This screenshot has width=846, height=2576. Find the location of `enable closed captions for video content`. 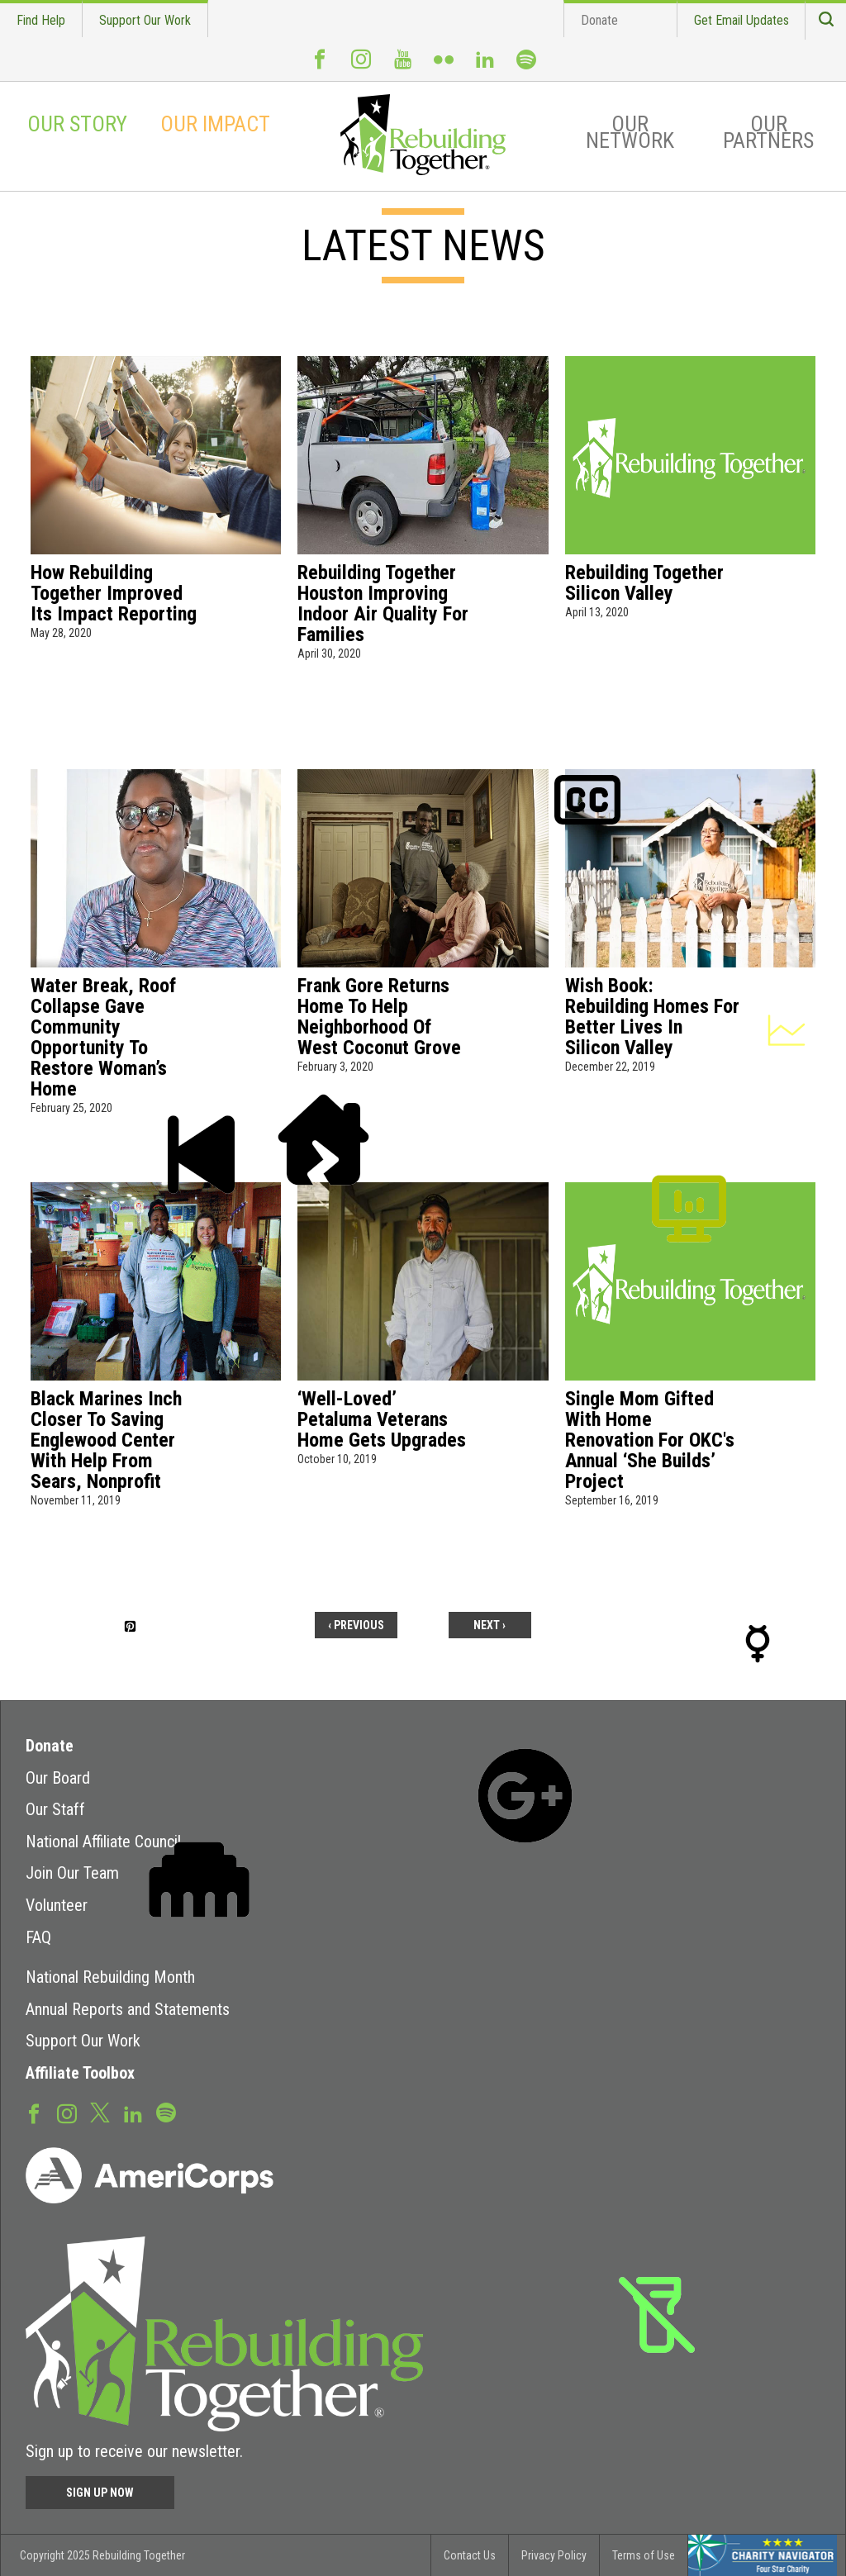

enable closed captions for video content is located at coordinates (587, 800).